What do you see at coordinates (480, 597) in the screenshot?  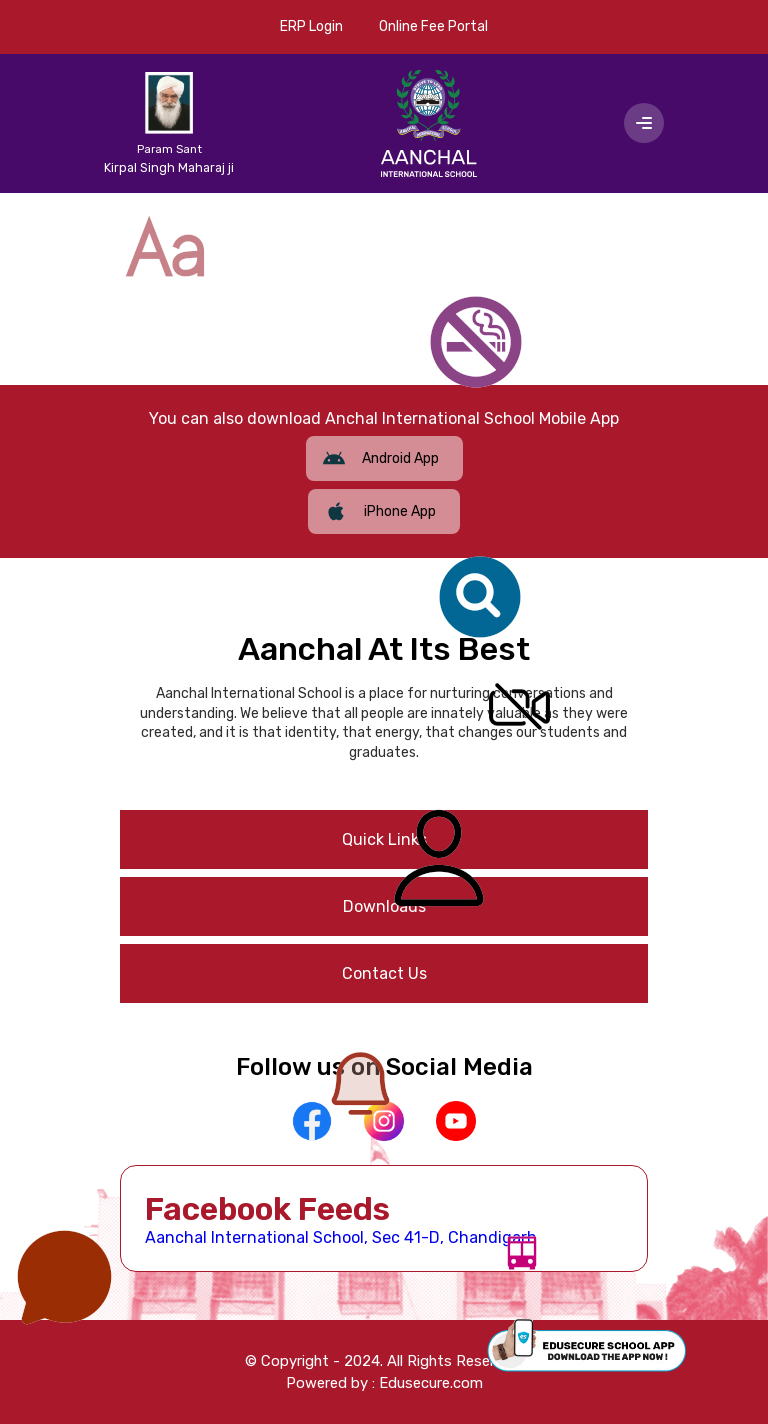 I see `tap to search` at bounding box center [480, 597].